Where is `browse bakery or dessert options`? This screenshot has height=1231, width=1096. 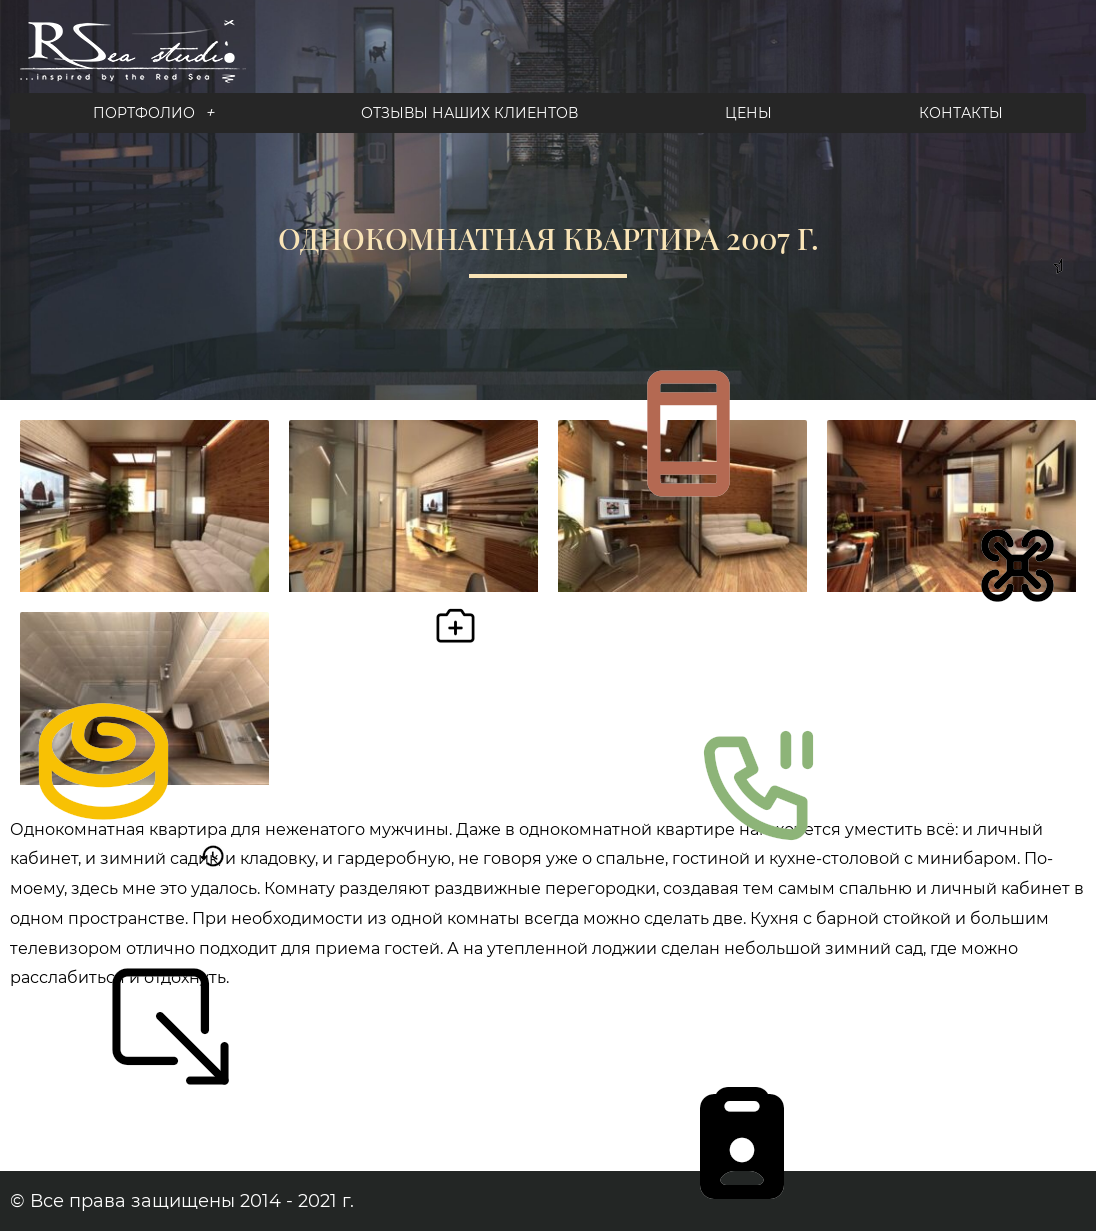 browse bakery or dessert options is located at coordinates (103, 761).